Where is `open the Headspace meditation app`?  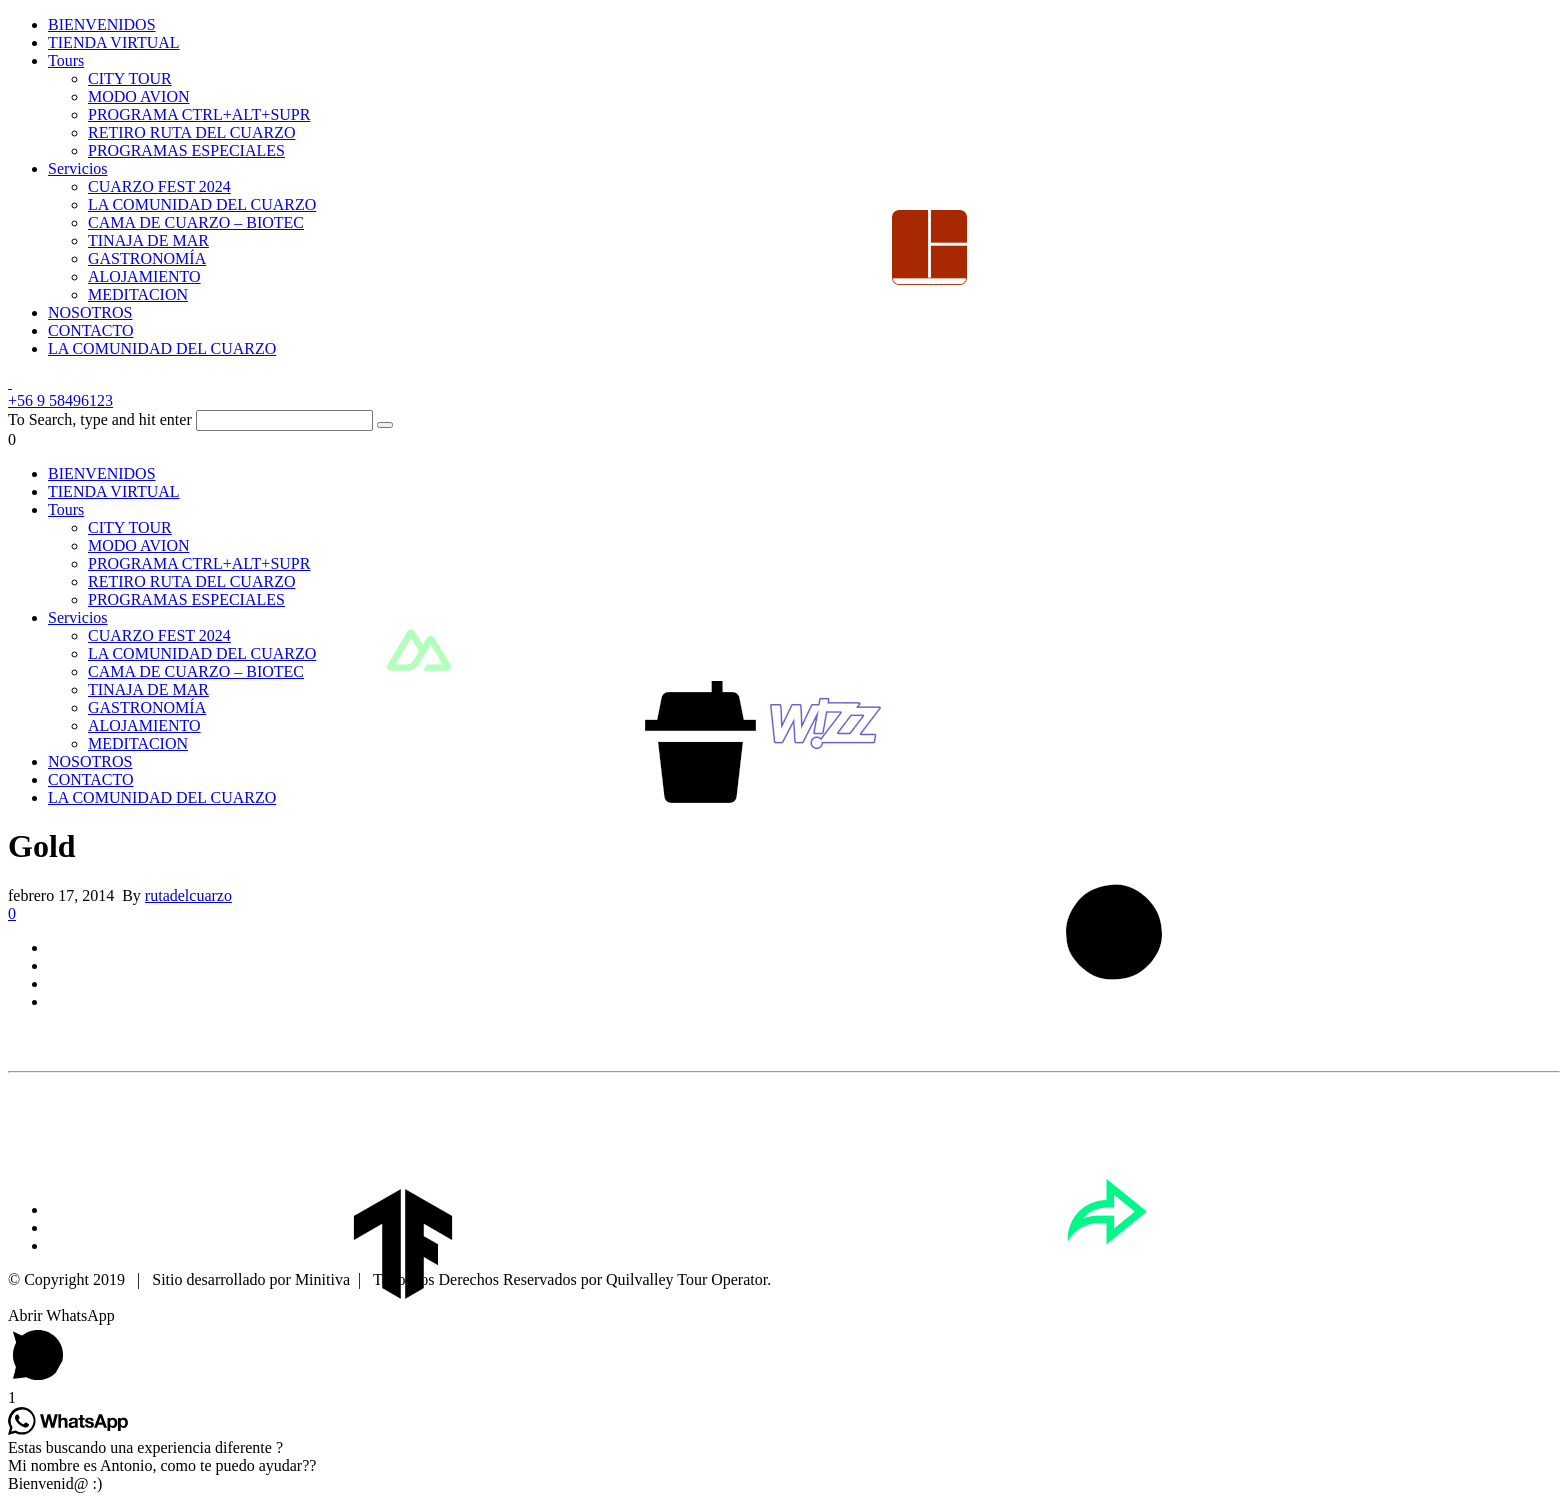
open the Headspace meditation app is located at coordinates (1114, 932).